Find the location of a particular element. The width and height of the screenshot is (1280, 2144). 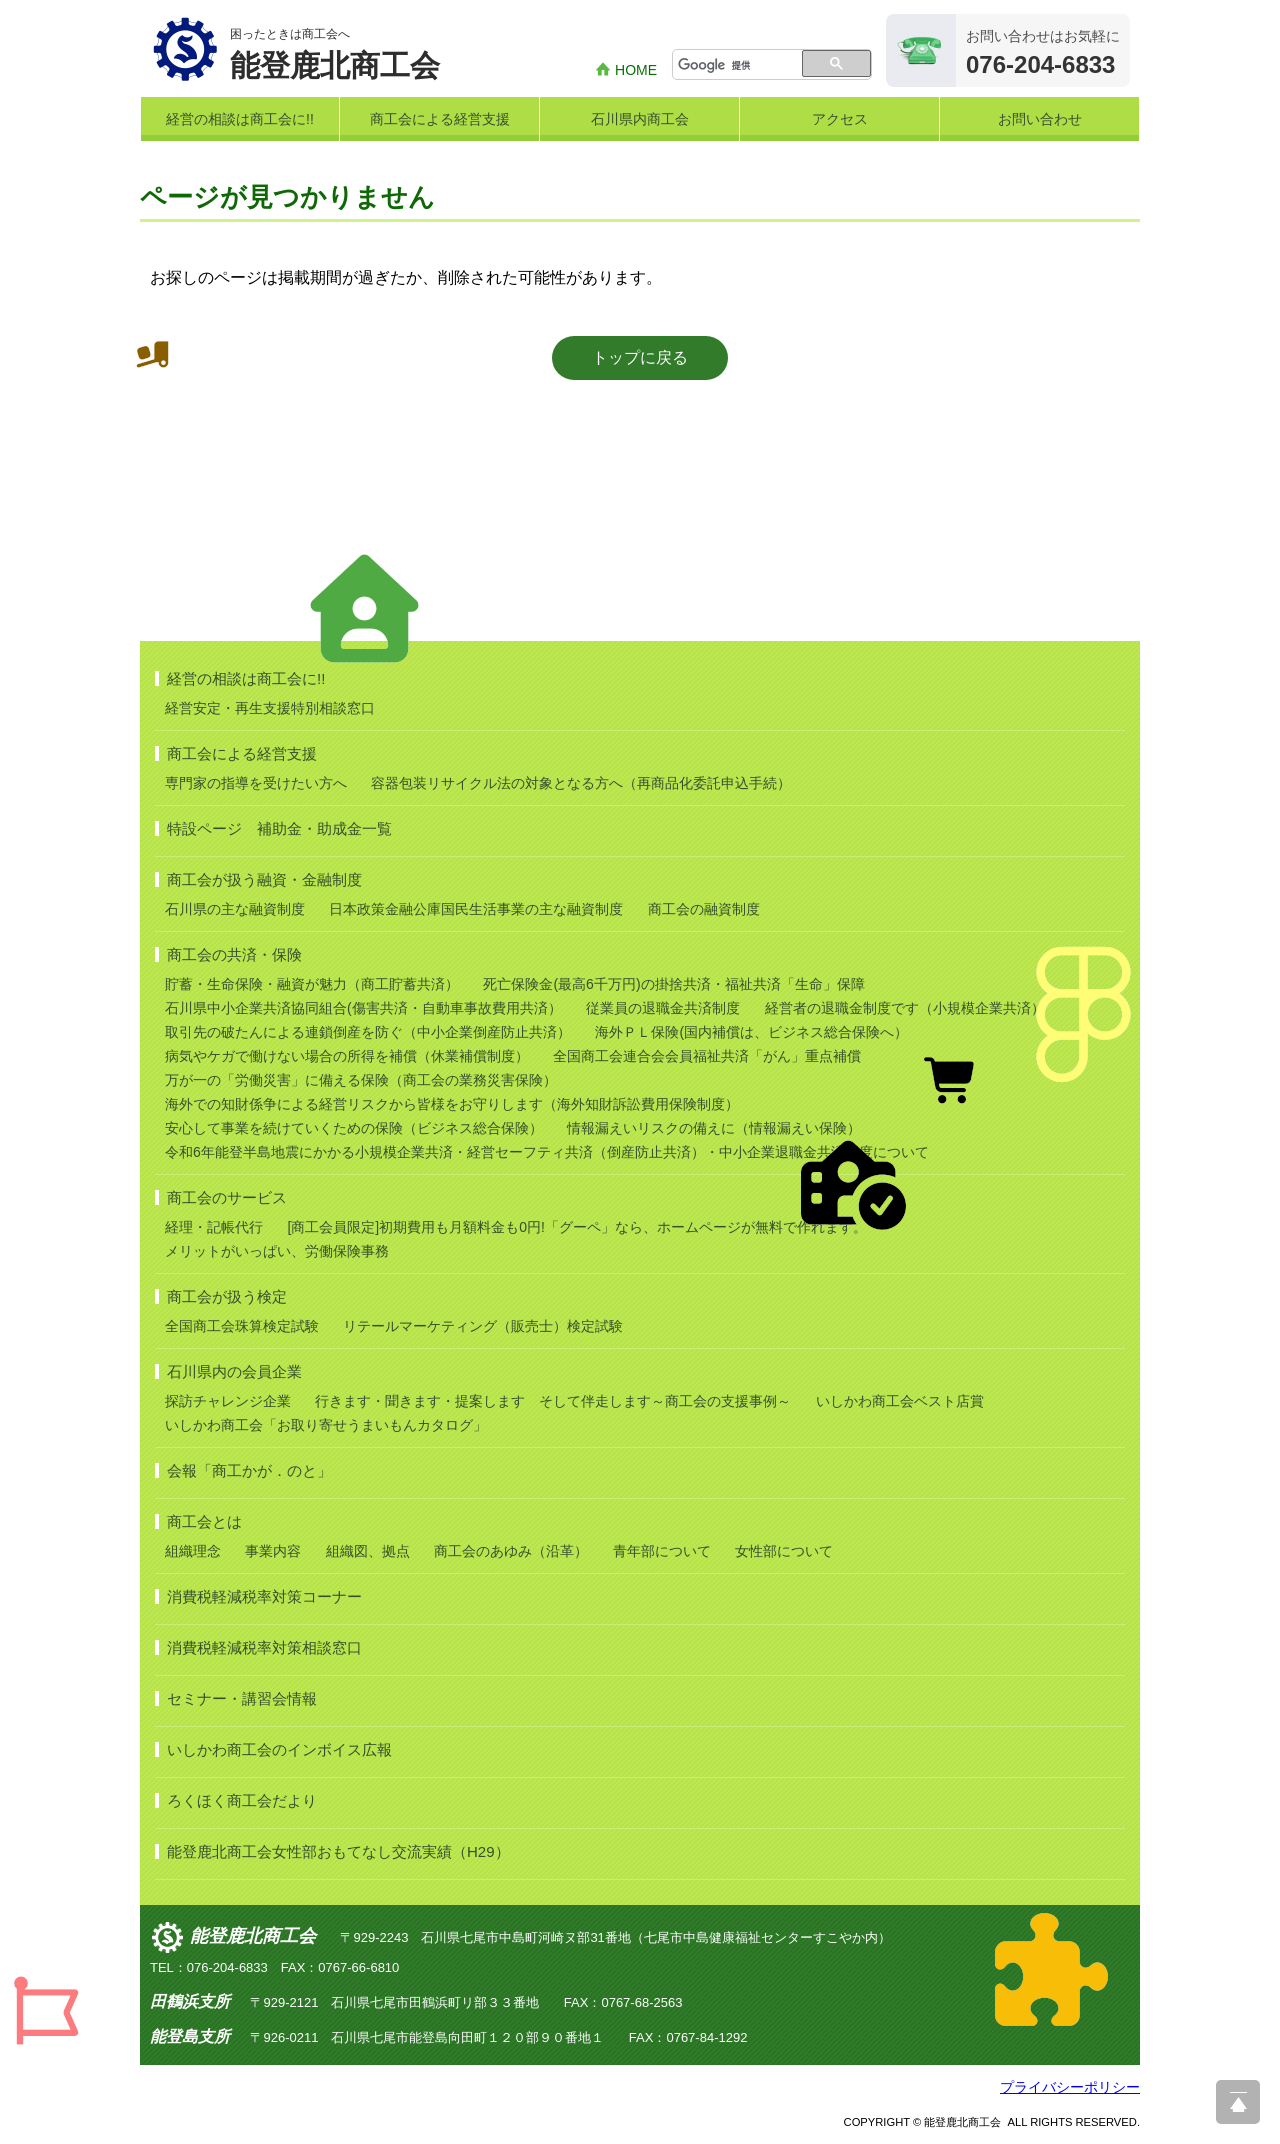

open Figma design tool is located at coordinates (1083, 1014).